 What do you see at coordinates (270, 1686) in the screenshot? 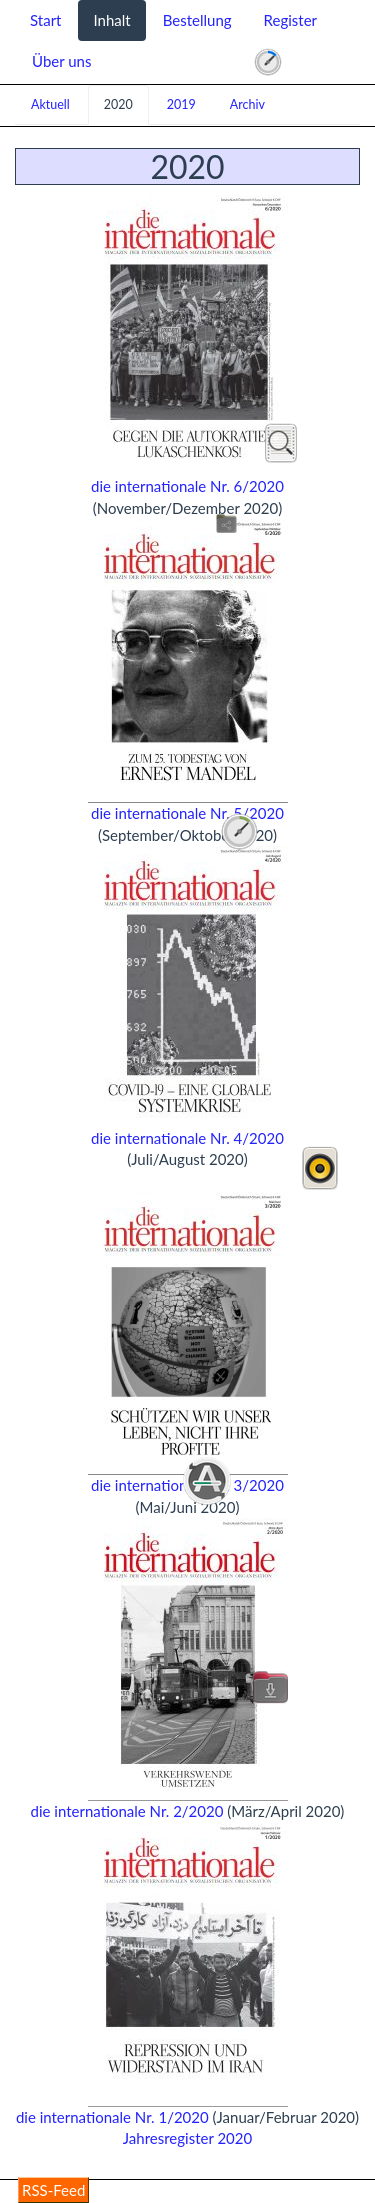
I see `access your downloads folder` at bounding box center [270, 1686].